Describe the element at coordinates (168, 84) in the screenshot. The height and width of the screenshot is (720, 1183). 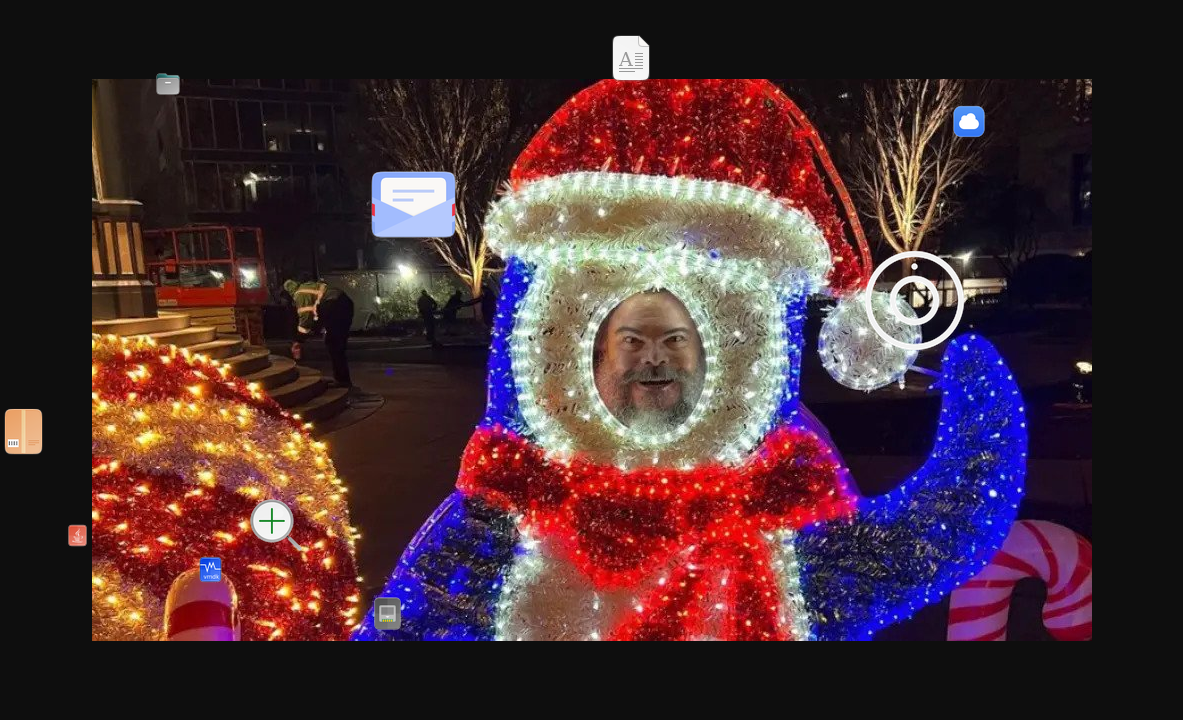
I see `open the file manager application` at that location.